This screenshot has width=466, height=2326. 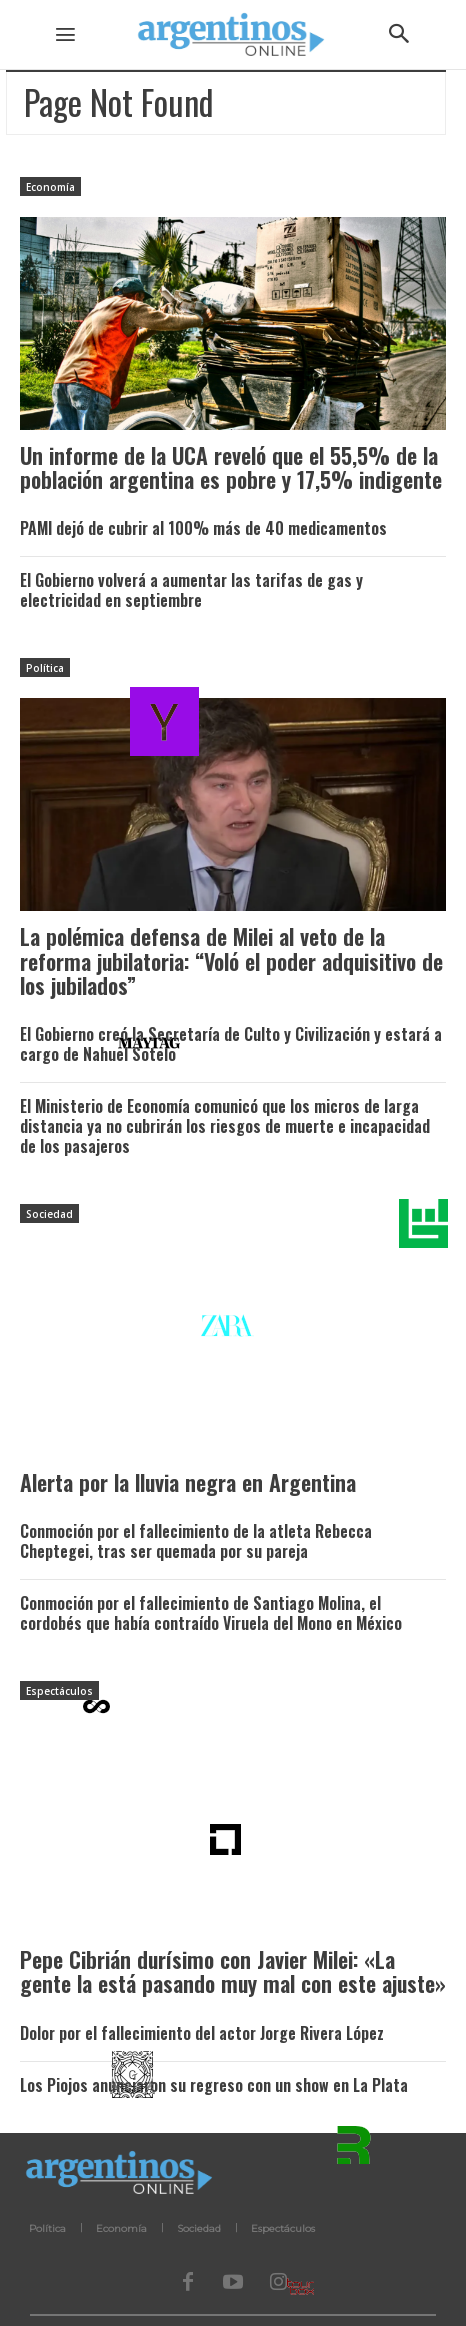 What do you see at coordinates (132, 2074) in the screenshot?
I see `open the gutenberg block editor` at bounding box center [132, 2074].